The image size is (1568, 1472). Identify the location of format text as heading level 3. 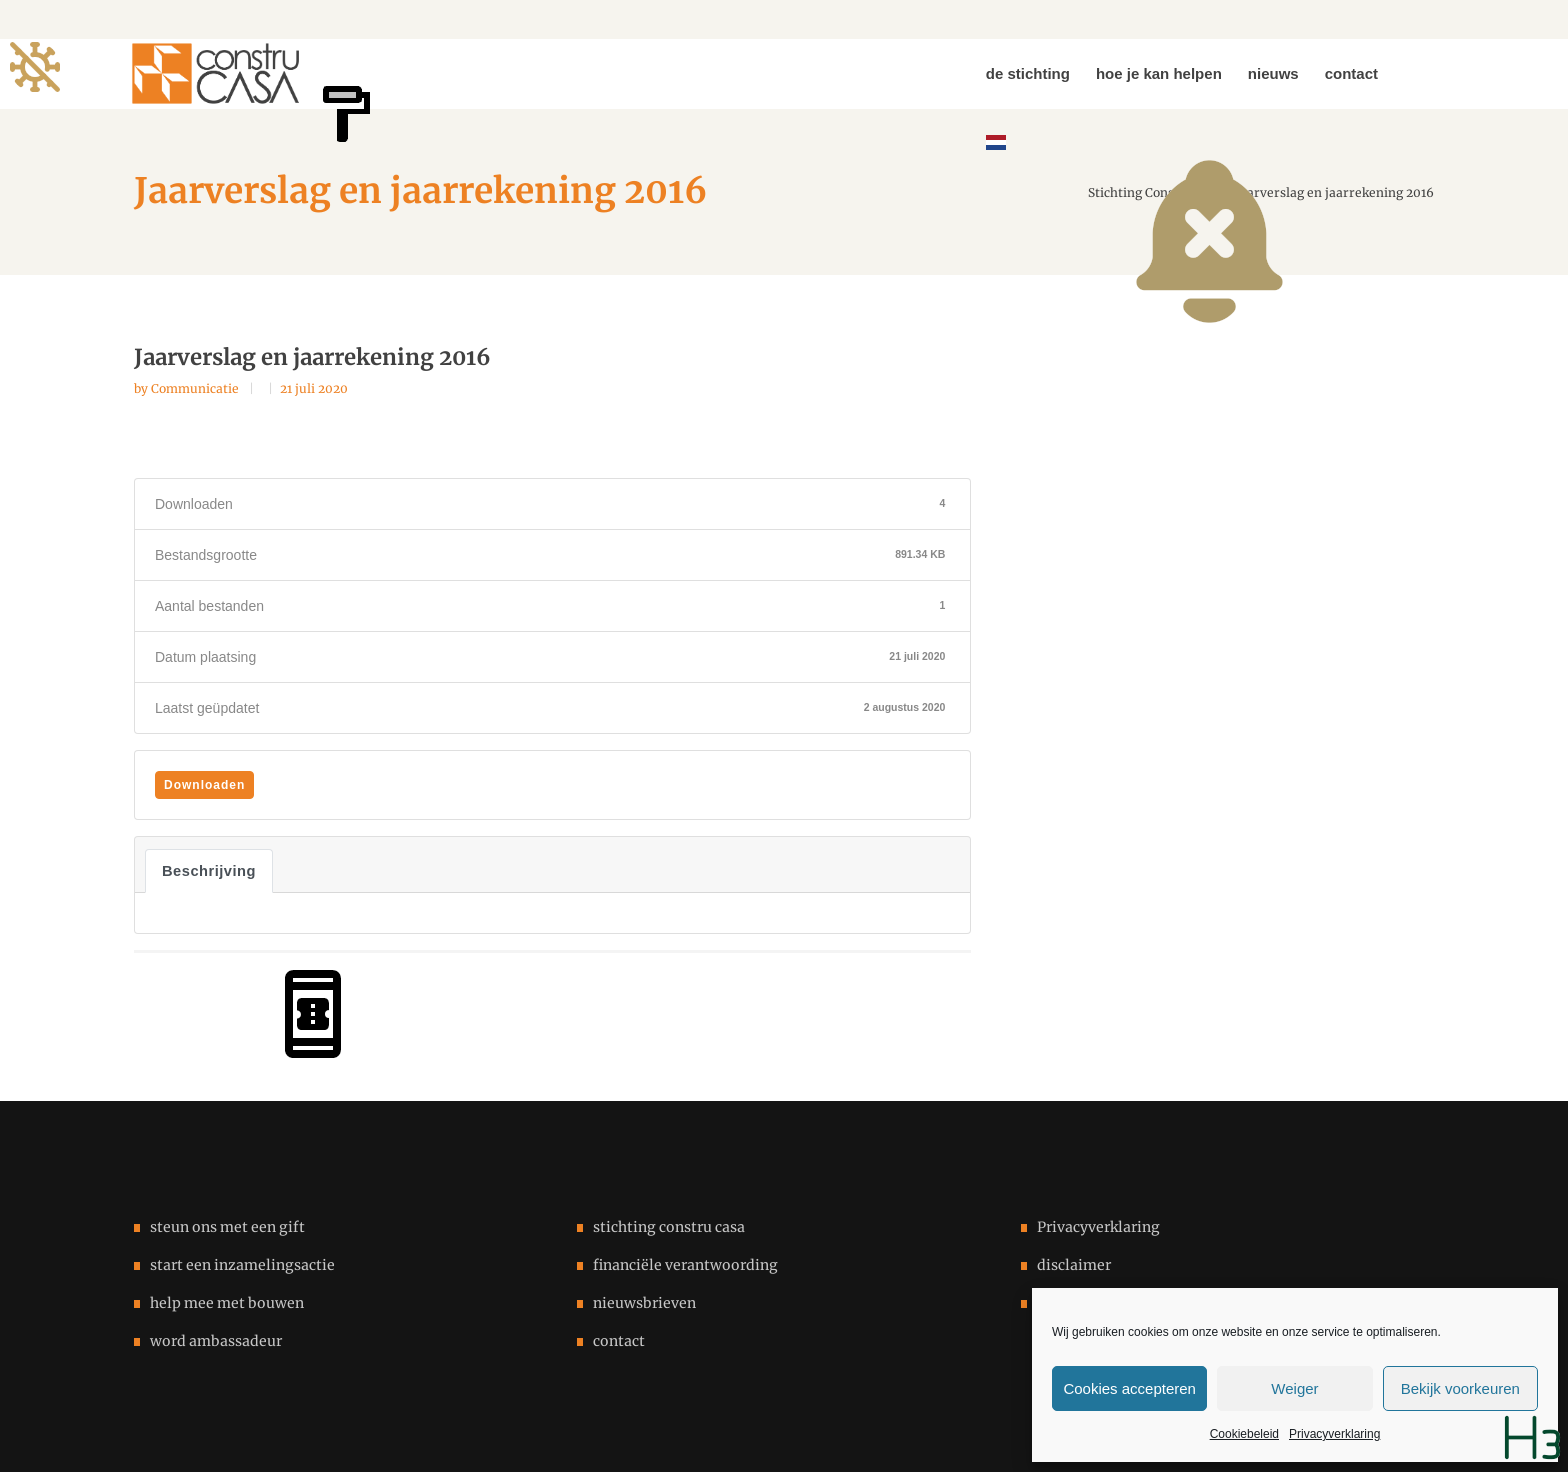
(1532, 1437).